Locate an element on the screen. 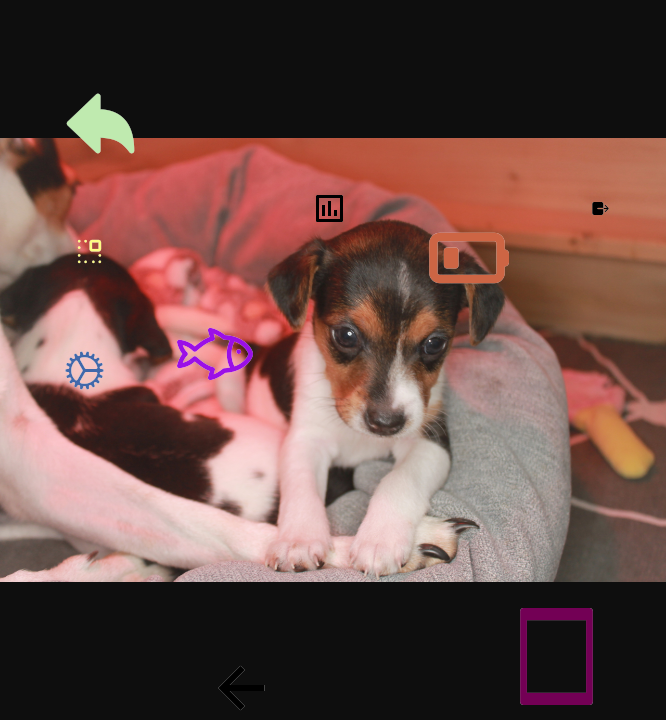  access settings is located at coordinates (84, 370).